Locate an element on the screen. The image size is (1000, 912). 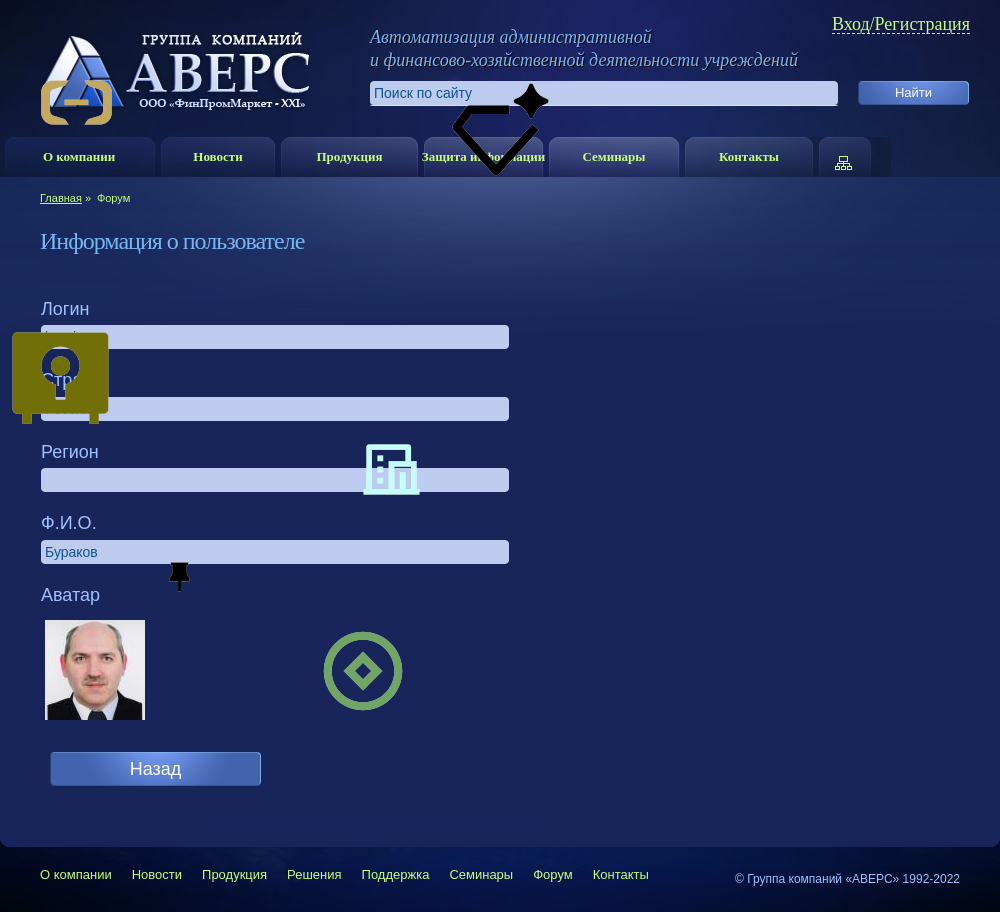
alibaba cloud services logo is located at coordinates (76, 102).